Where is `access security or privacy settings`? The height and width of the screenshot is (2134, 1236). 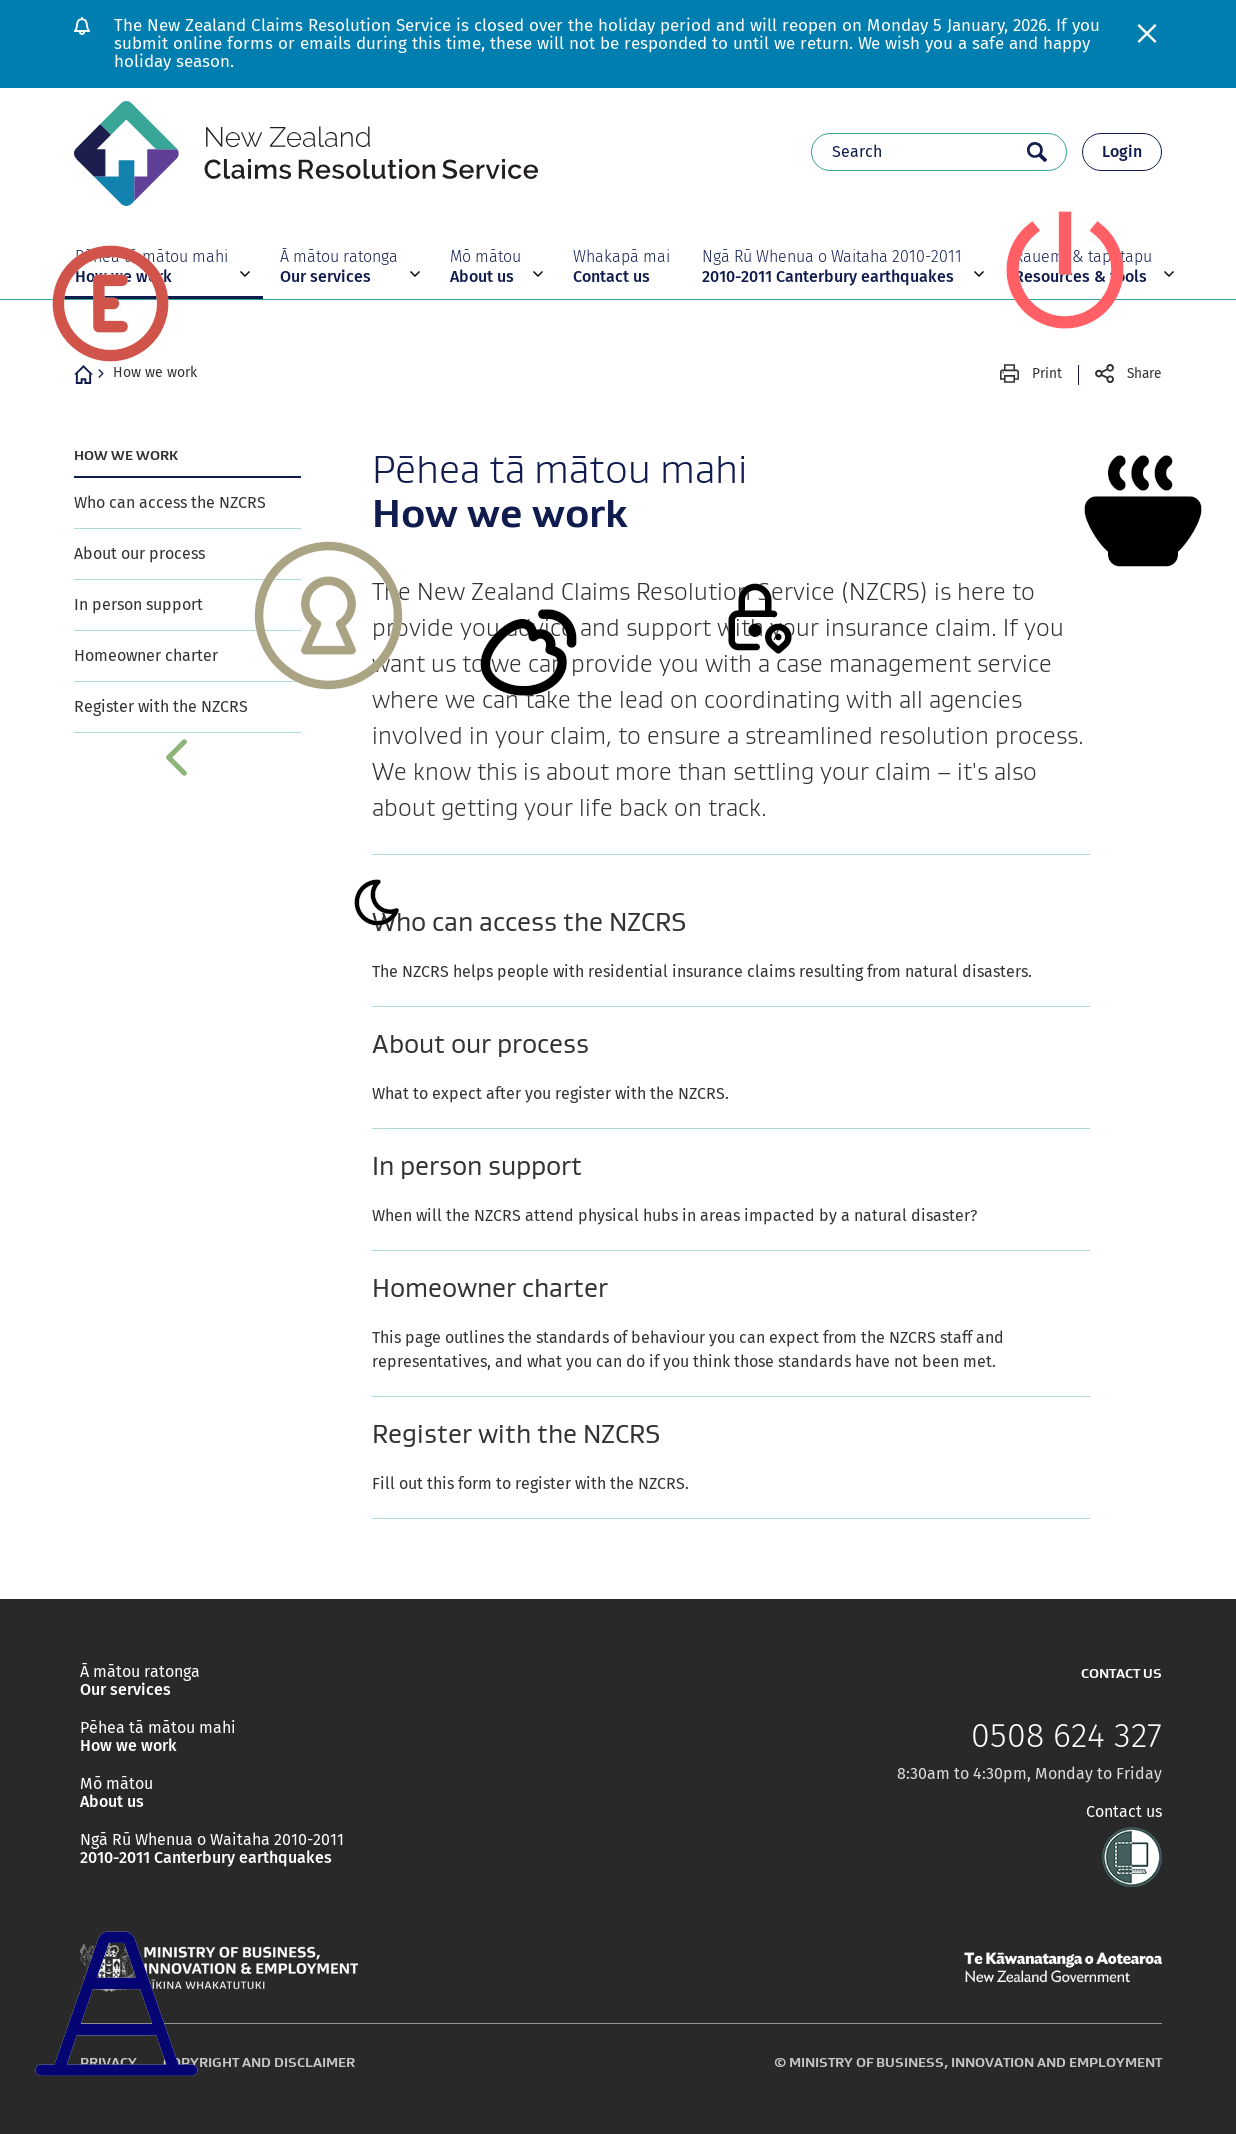
access security or privacy settings is located at coordinates (328, 615).